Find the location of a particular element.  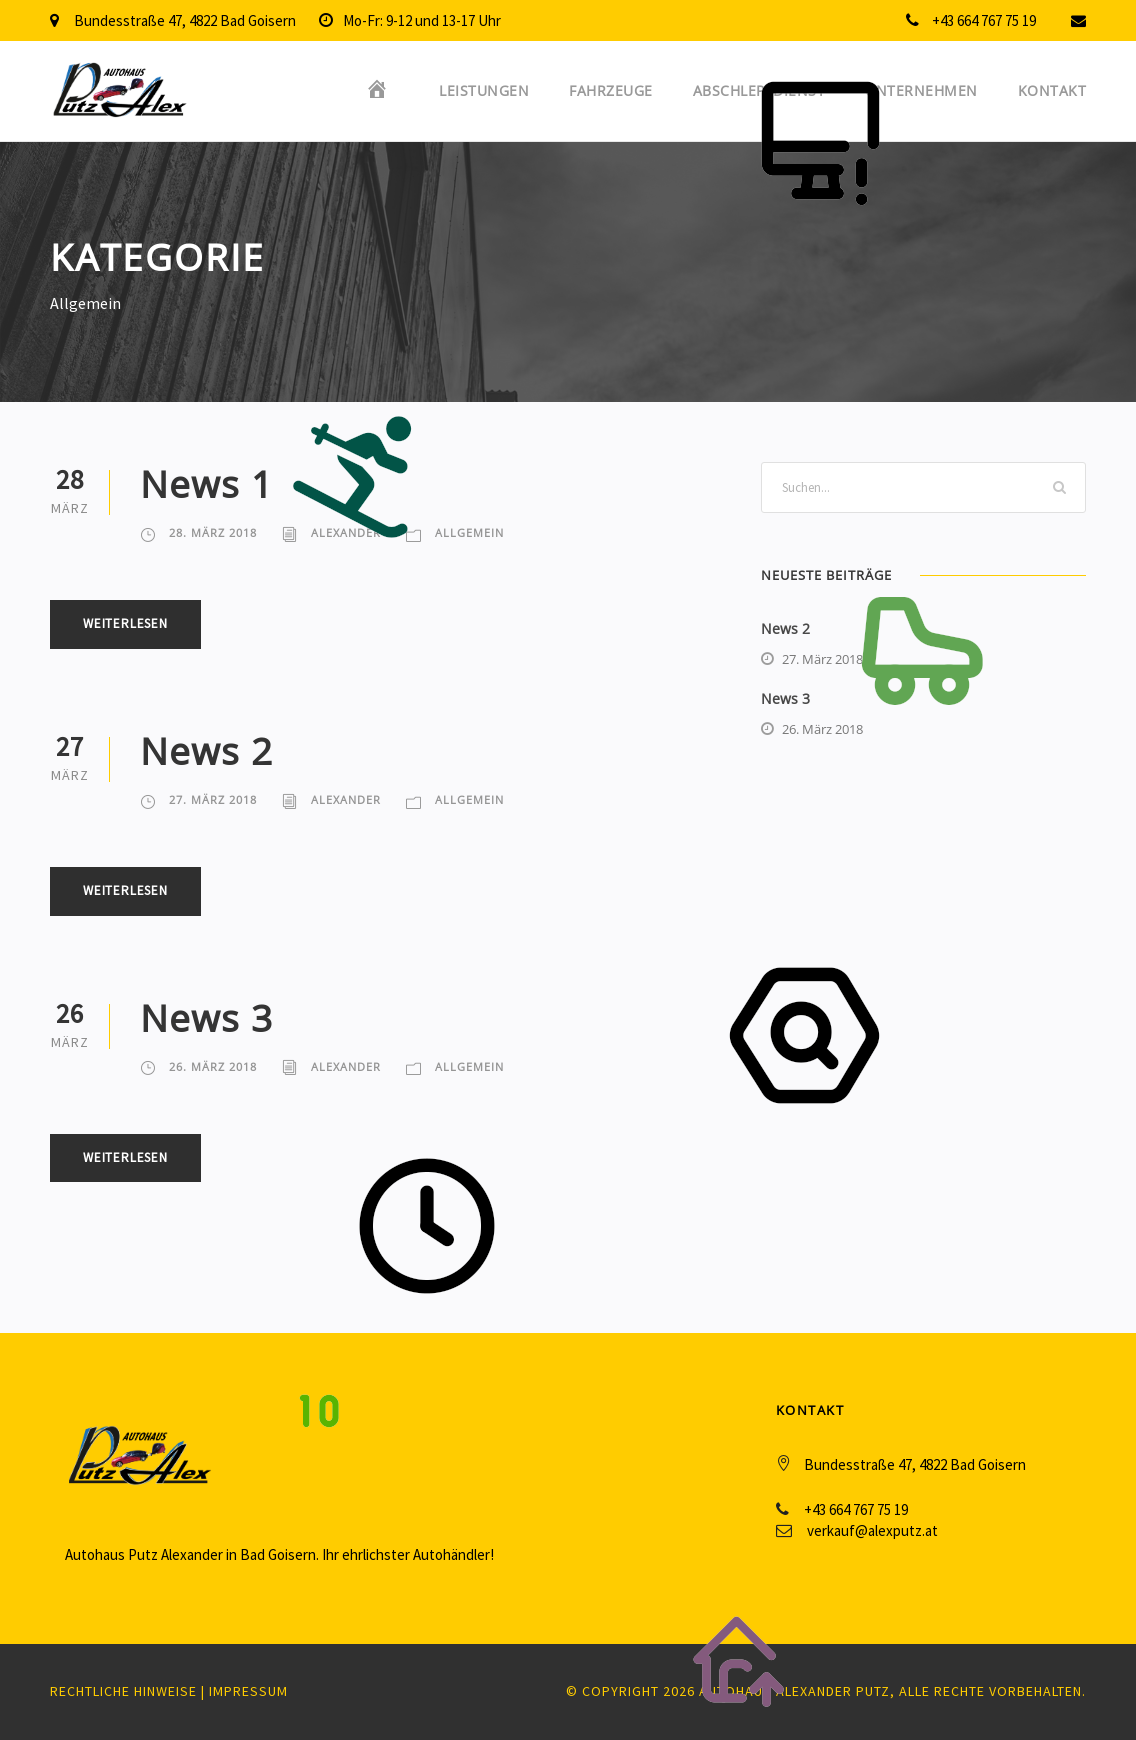

view current time is located at coordinates (427, 1226).